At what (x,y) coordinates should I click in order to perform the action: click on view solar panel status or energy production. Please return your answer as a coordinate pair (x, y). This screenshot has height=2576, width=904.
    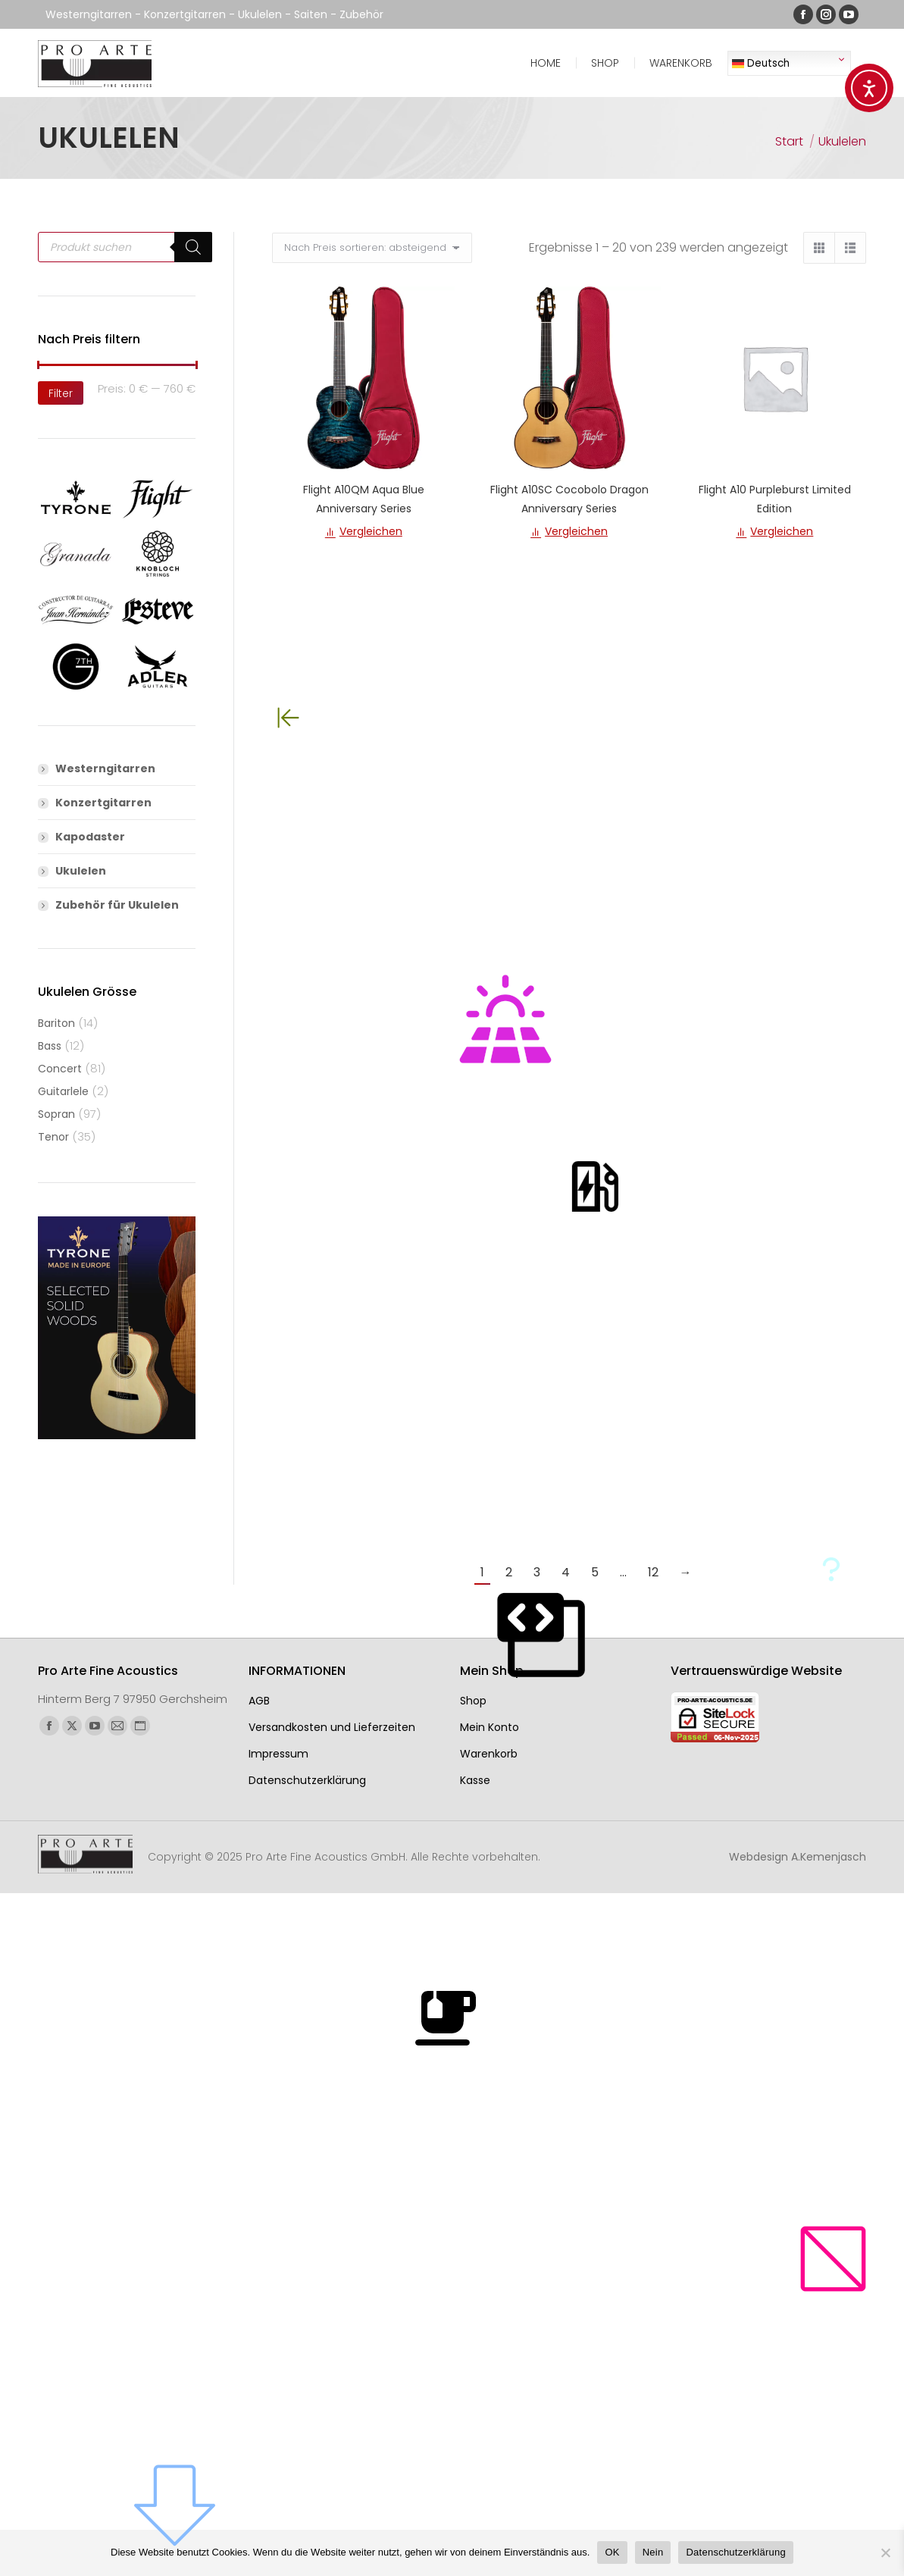
    Looking at the image, I should click on (505, 1024).